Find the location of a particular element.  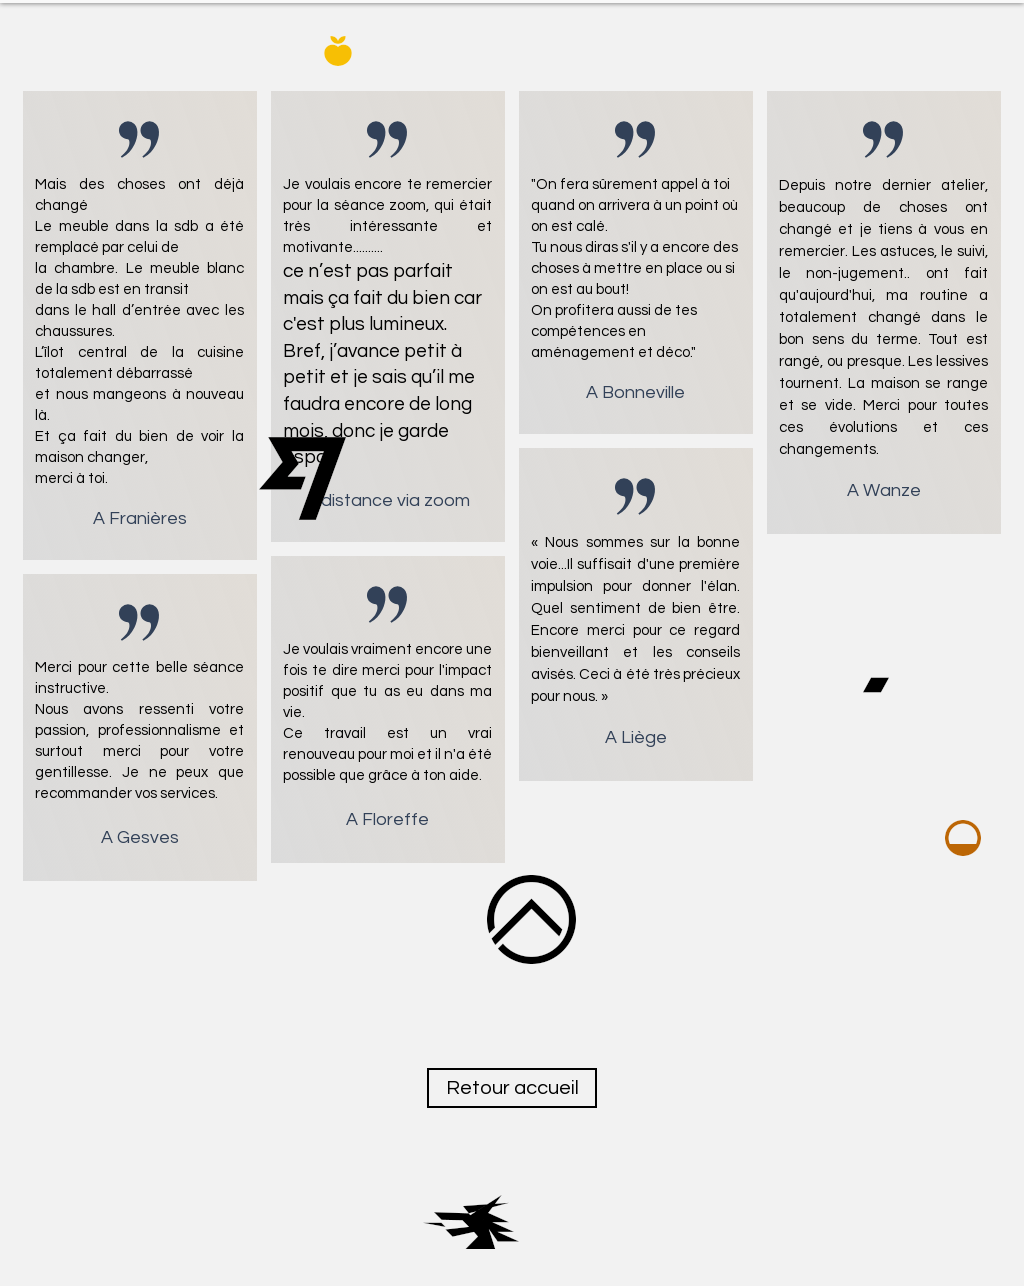

wails framework logo is located at coordinates (471, 1222).